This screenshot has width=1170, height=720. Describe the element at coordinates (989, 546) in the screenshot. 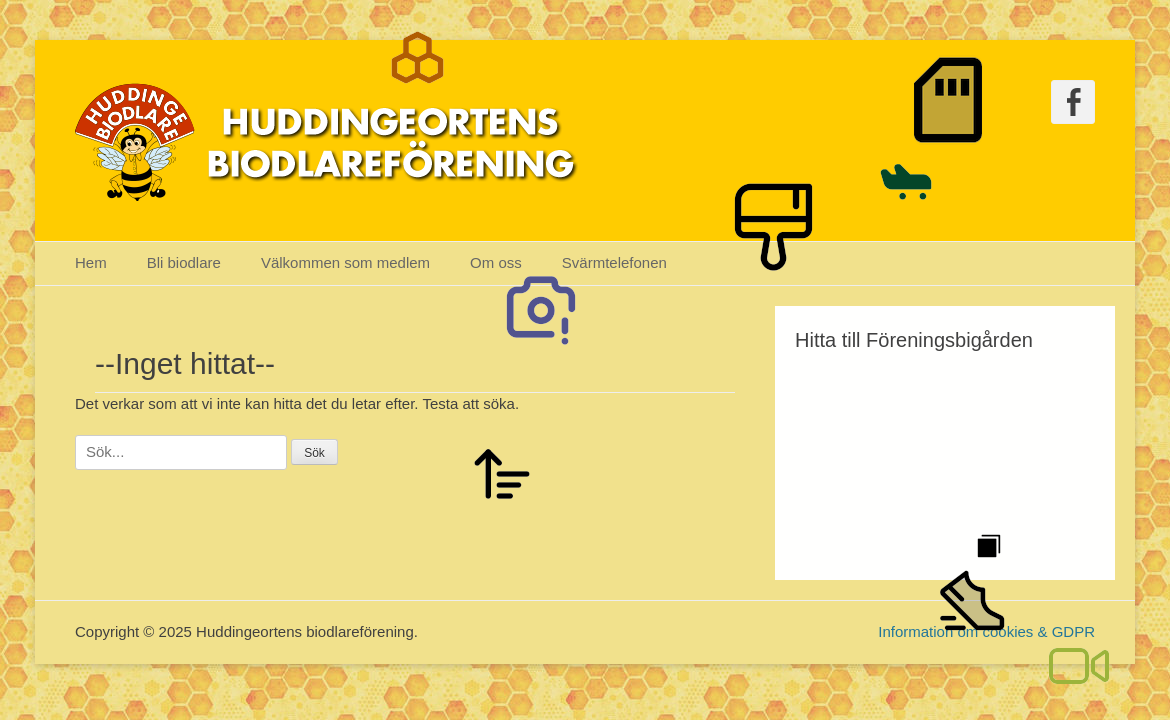

I see `copy to clipboard` at that location.